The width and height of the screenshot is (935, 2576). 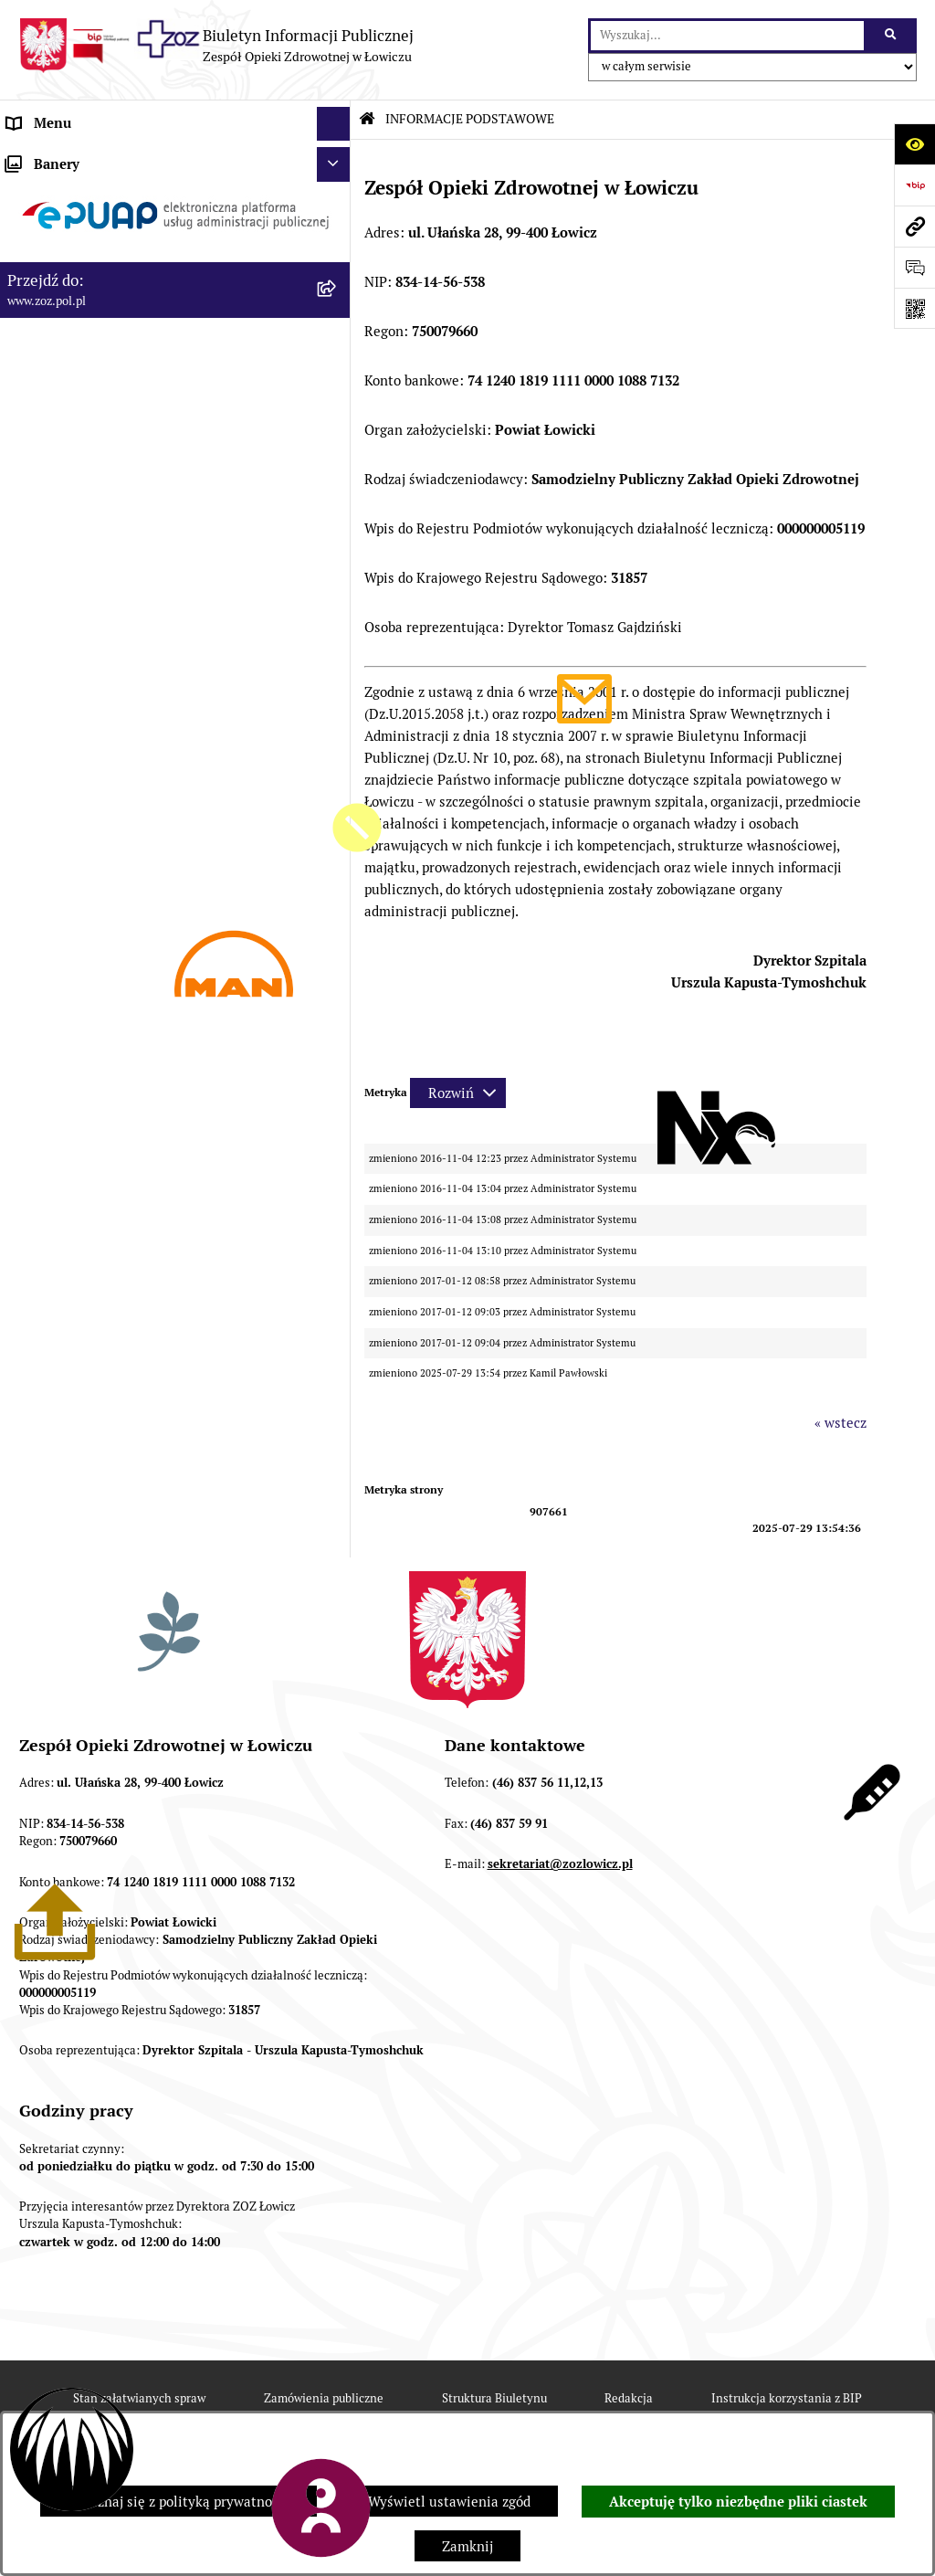 I want to click on MAN truck and bus company logo, so click(x=234, y=964).